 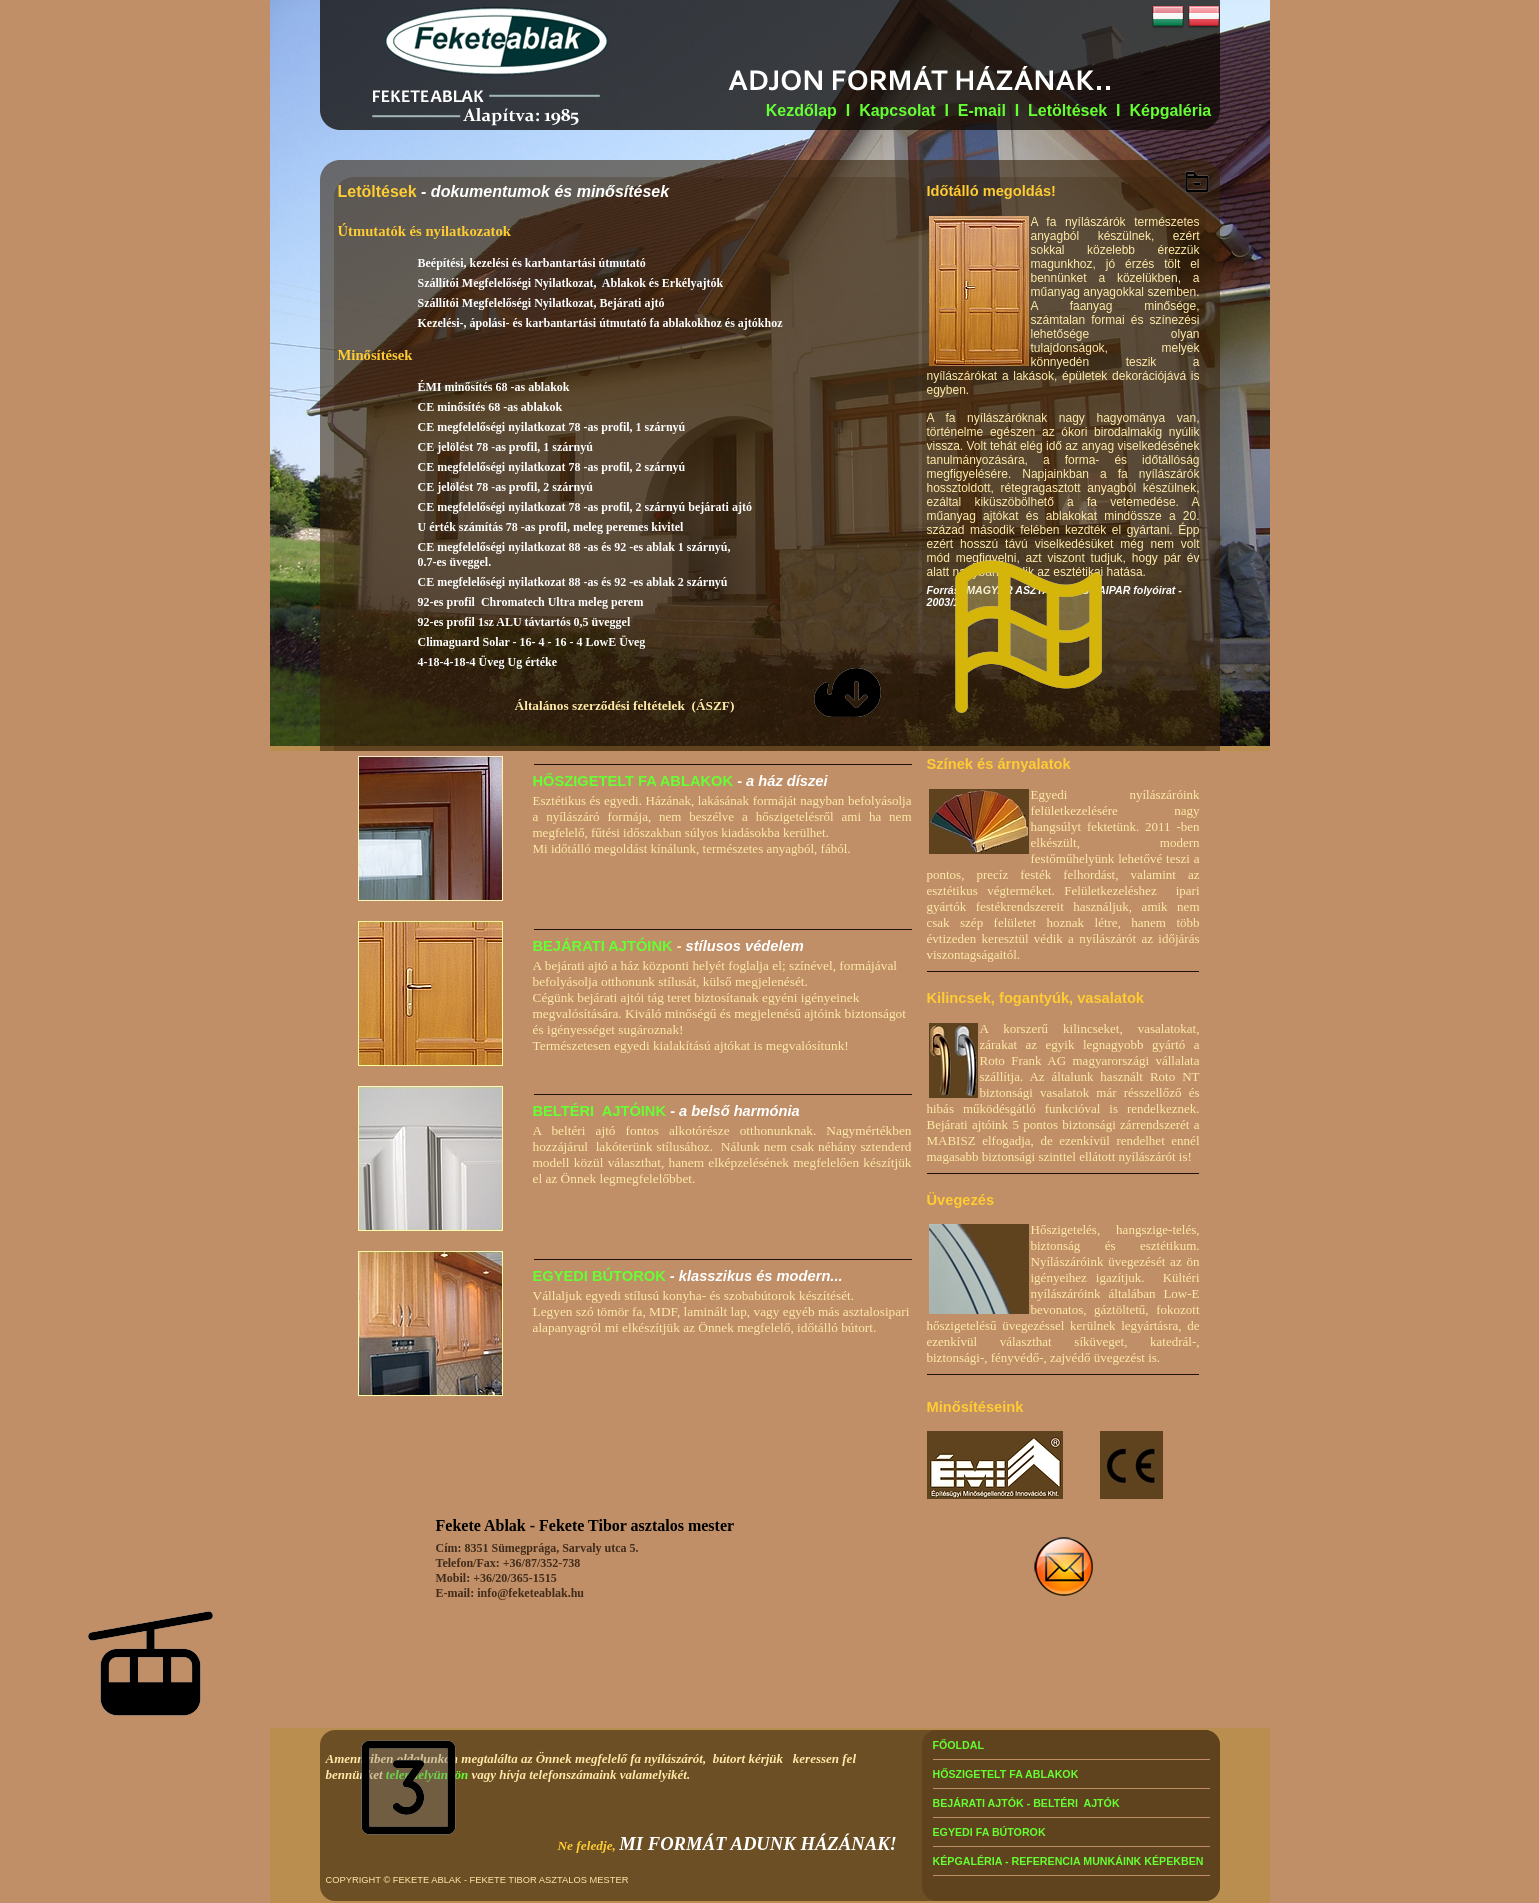 What do you see at coordinates (1197, 182) in the screenshot?
I see `remove a folder from your files` at bounding box center [1197, 182].